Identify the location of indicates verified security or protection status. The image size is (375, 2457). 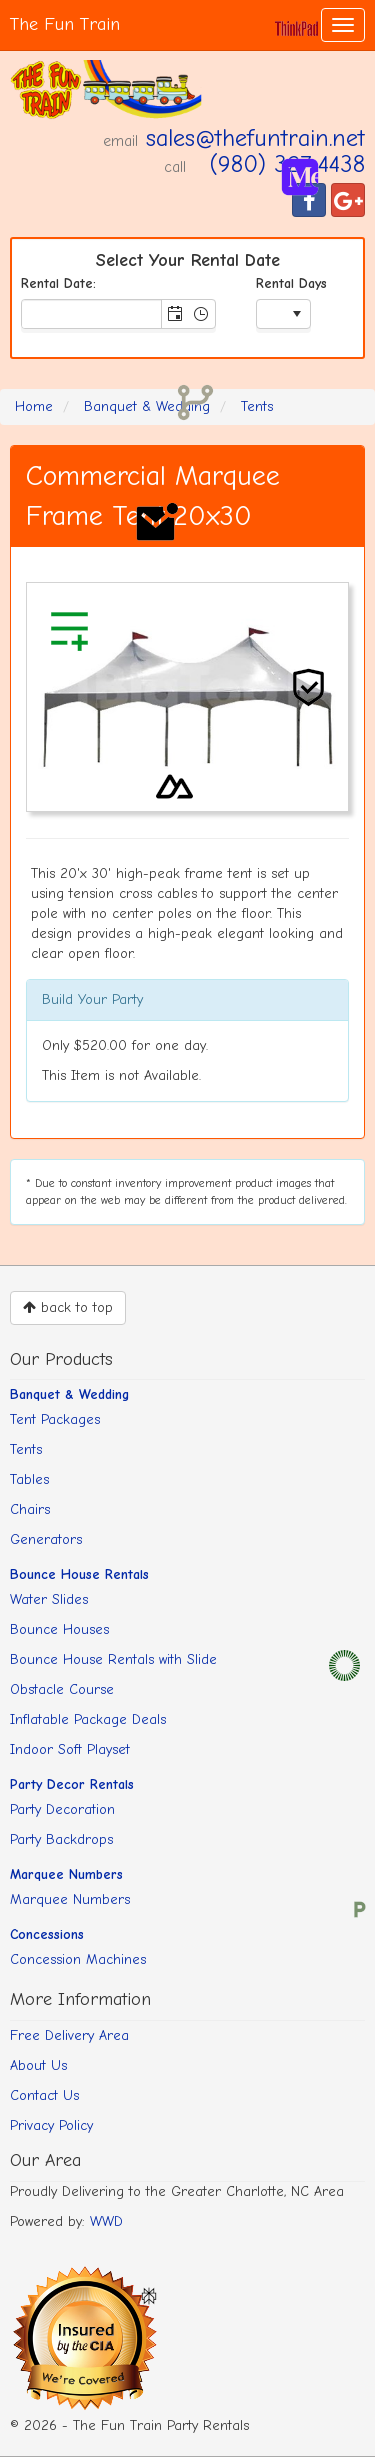
(308, 687).